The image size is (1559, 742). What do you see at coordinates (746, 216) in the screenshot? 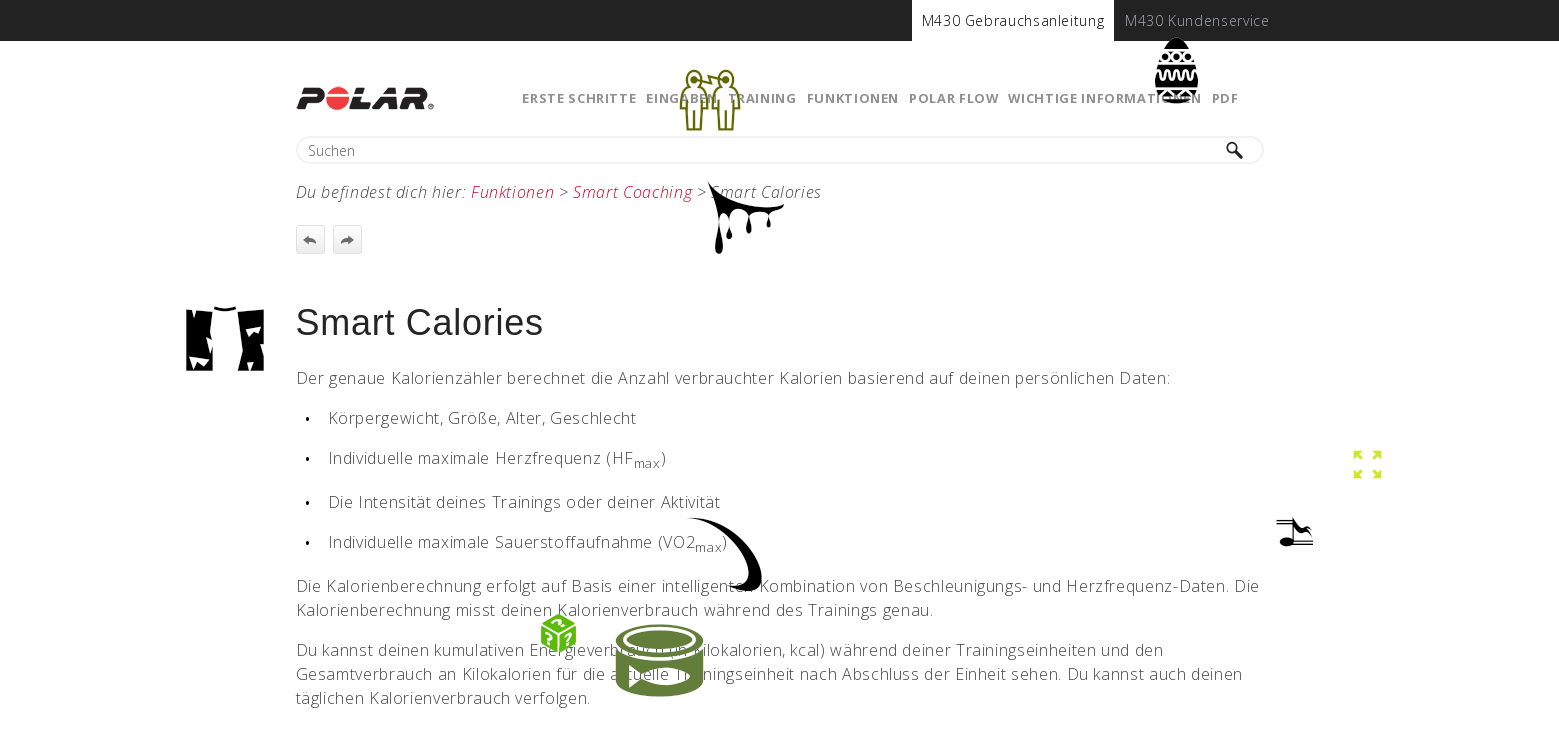
I see `indicates bleeding or wound status effect in a game` at bounding box center [746, 216].